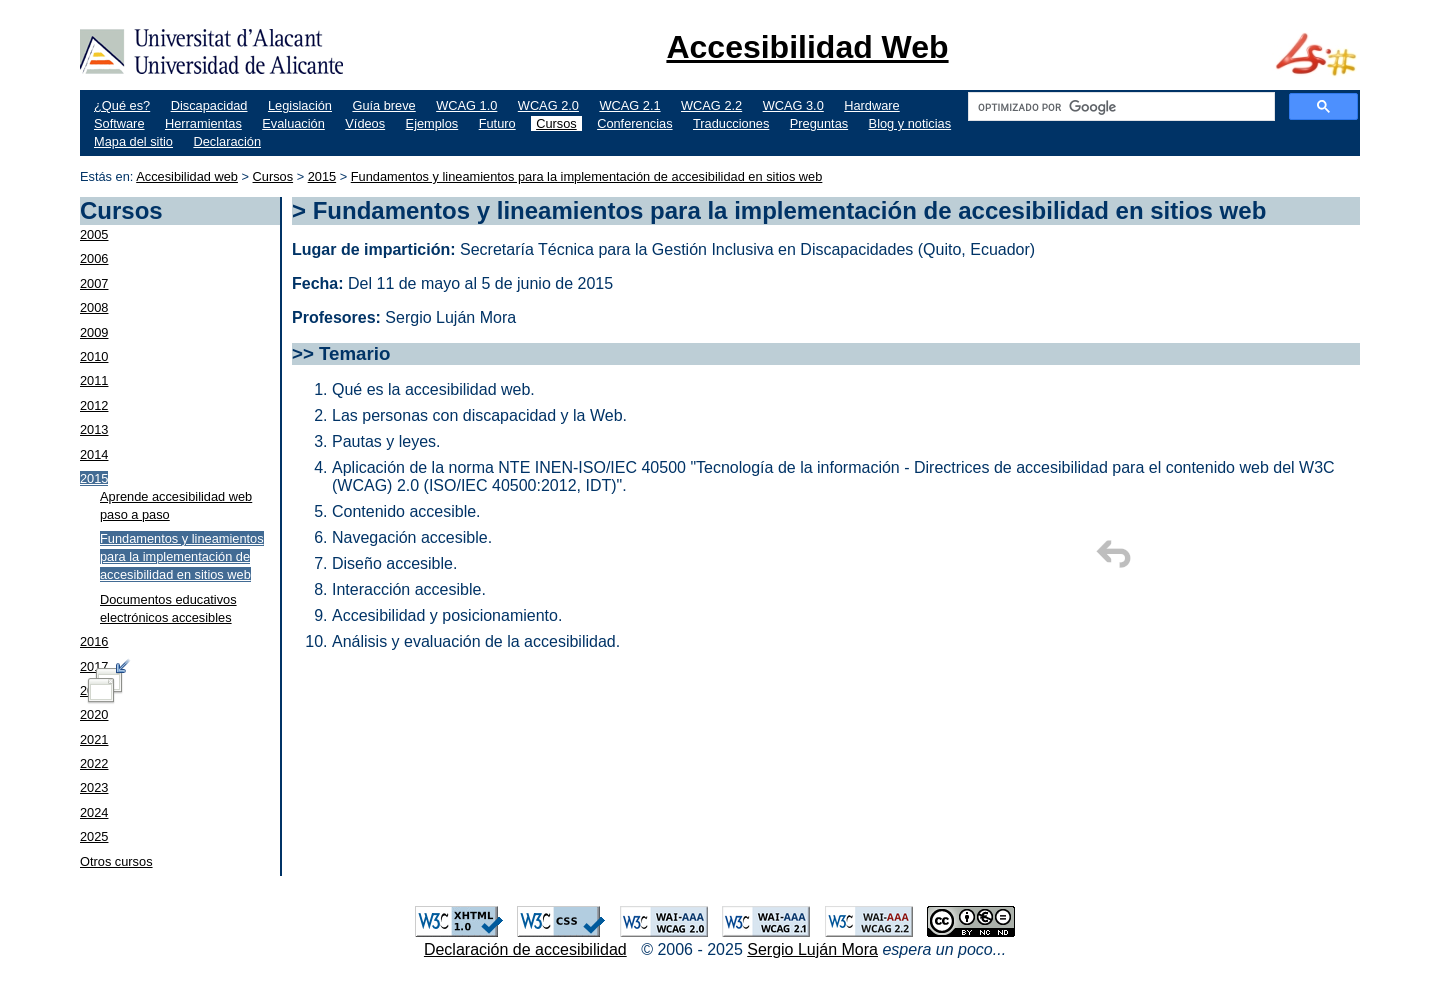 The height and width of the screenshot is (997, 1440). I want to click on restore window to previous size, so click(108, 681).